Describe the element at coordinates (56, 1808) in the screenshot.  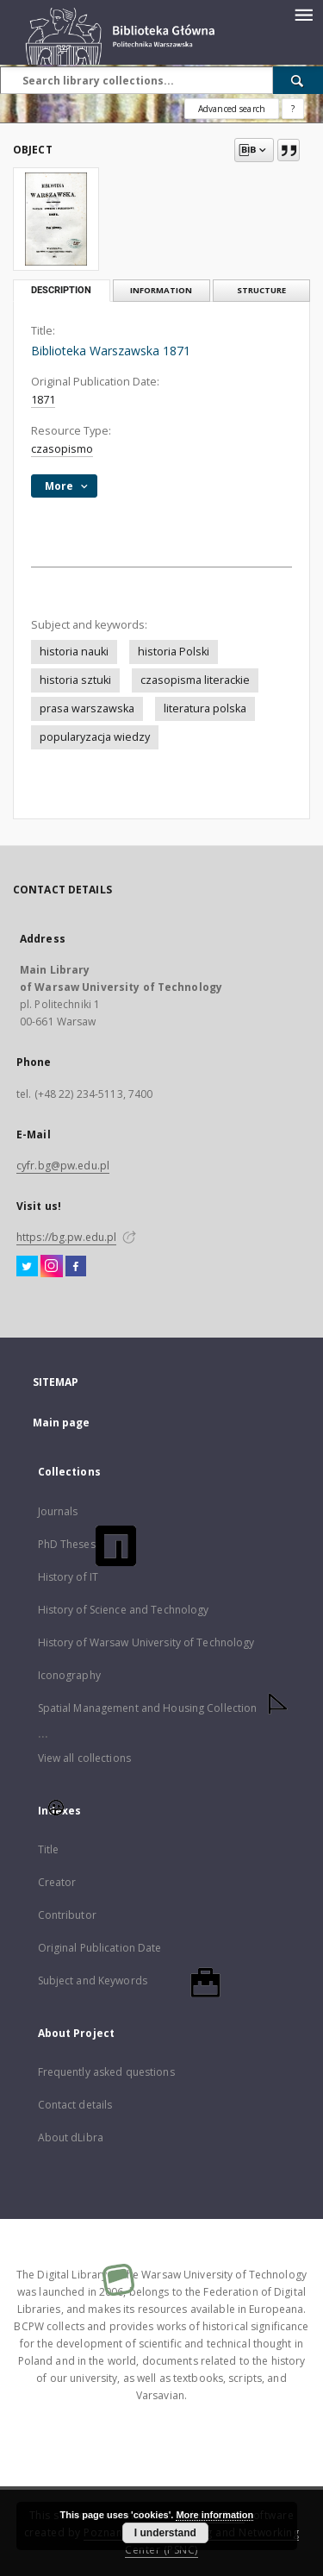
I see `view group members or team roster` at that location.